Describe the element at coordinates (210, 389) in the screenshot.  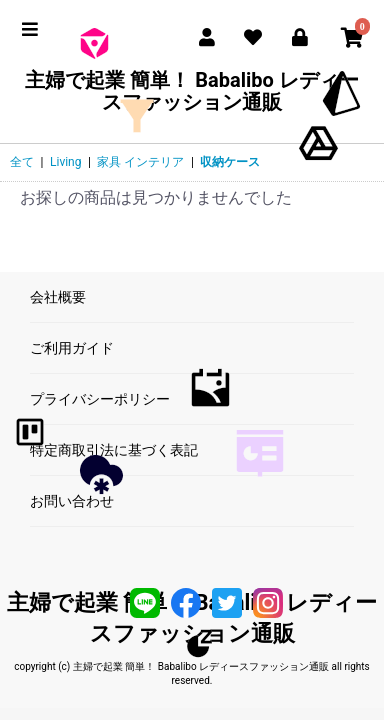
I see `open photo gallery` at that location.